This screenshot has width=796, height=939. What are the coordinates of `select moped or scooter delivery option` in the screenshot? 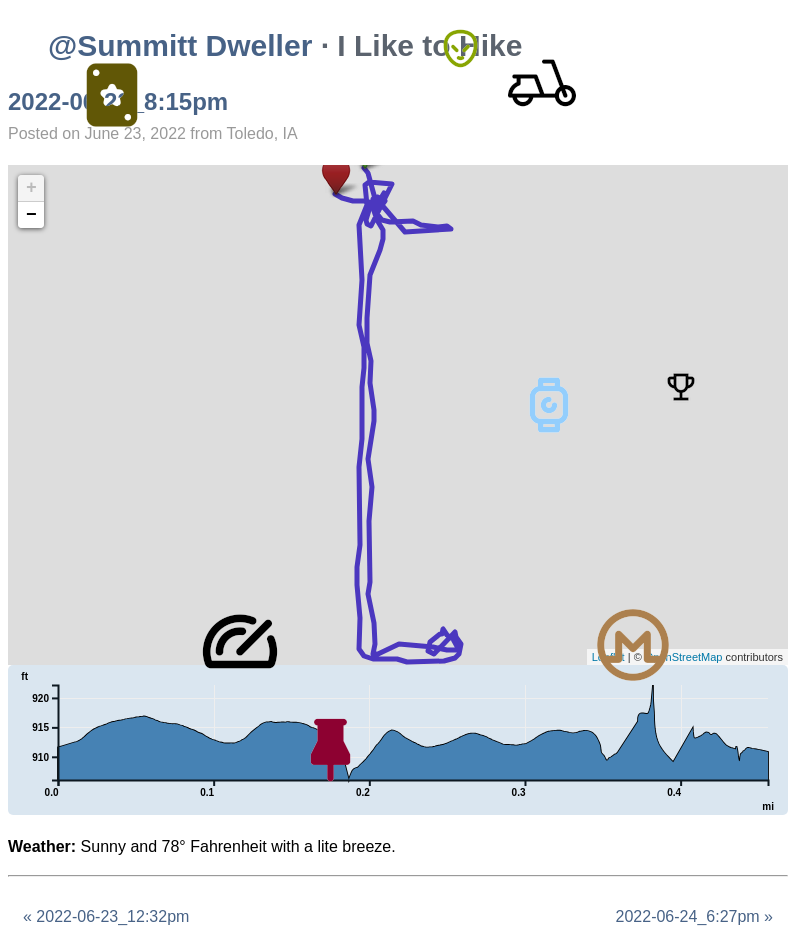 It's located at (542, 85).